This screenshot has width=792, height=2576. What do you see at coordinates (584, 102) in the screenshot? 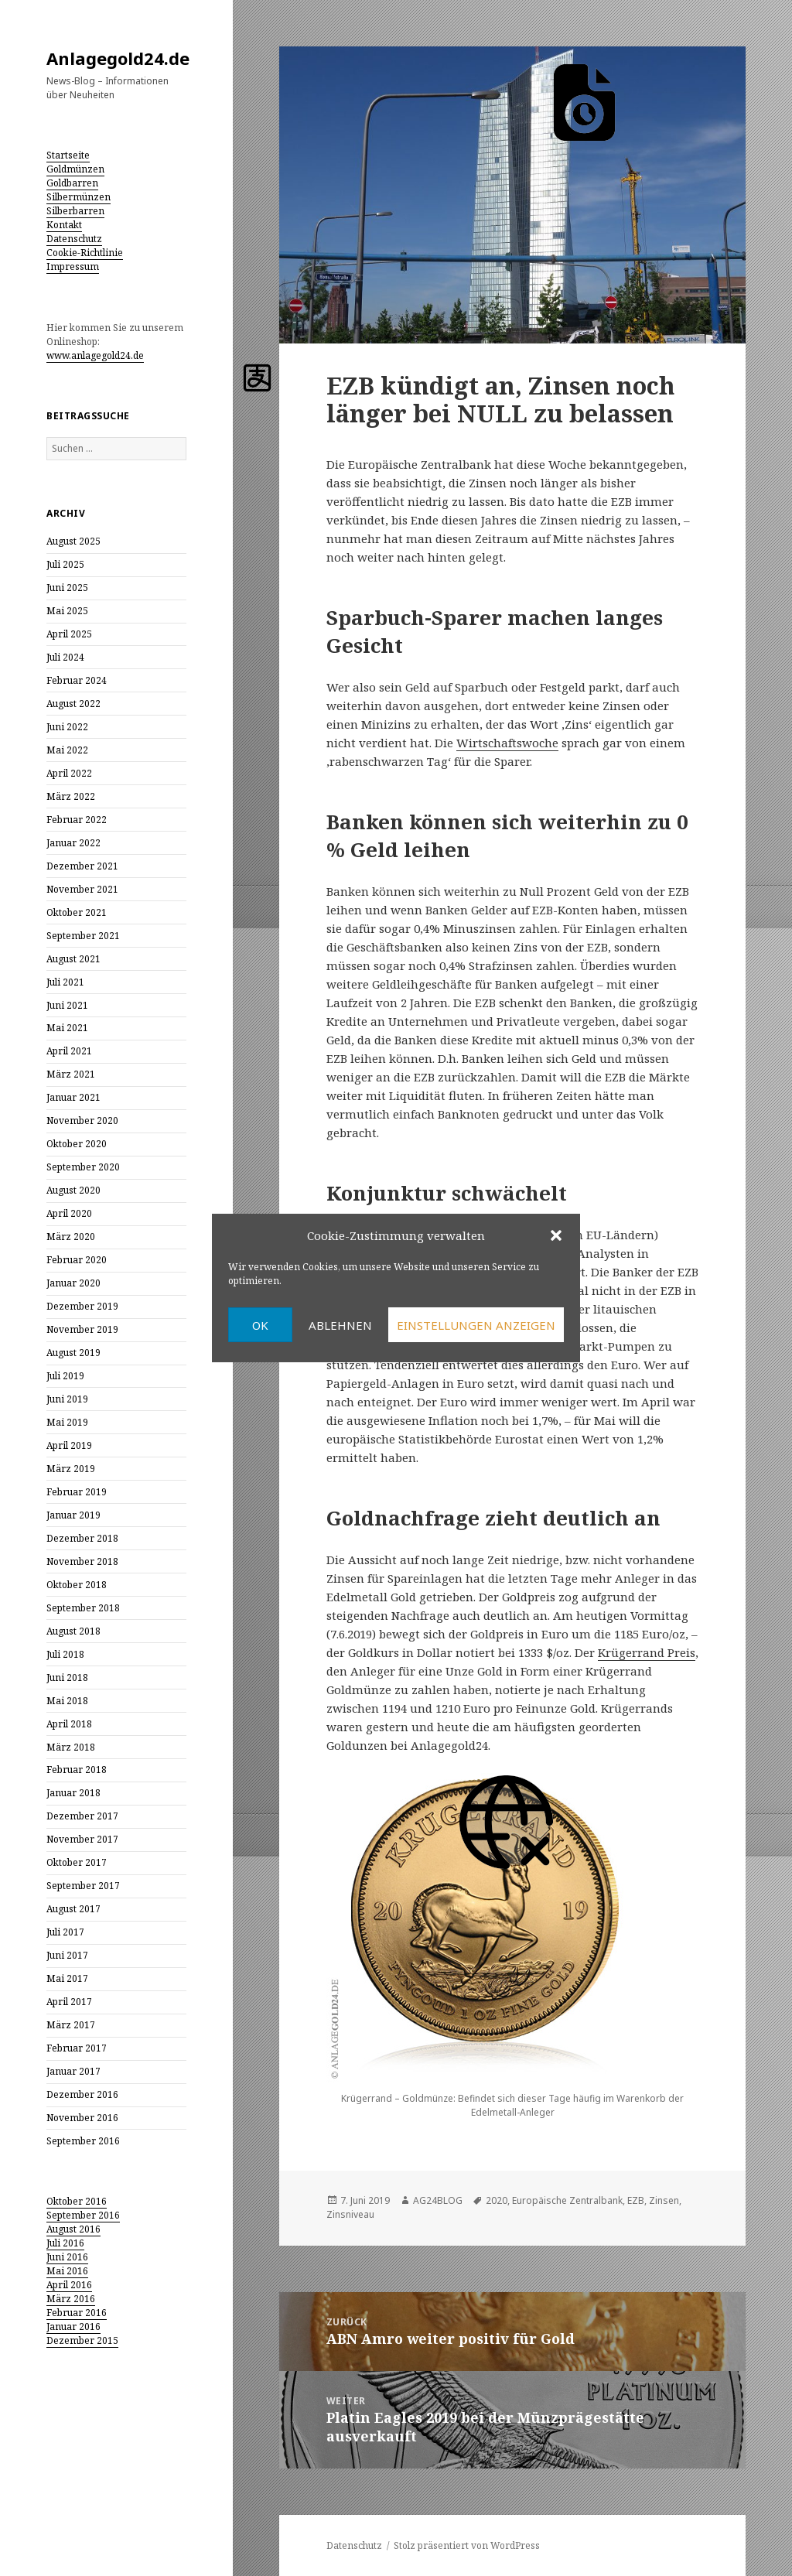
I see `view file history or recent activity` at bounding box center [584, 102].